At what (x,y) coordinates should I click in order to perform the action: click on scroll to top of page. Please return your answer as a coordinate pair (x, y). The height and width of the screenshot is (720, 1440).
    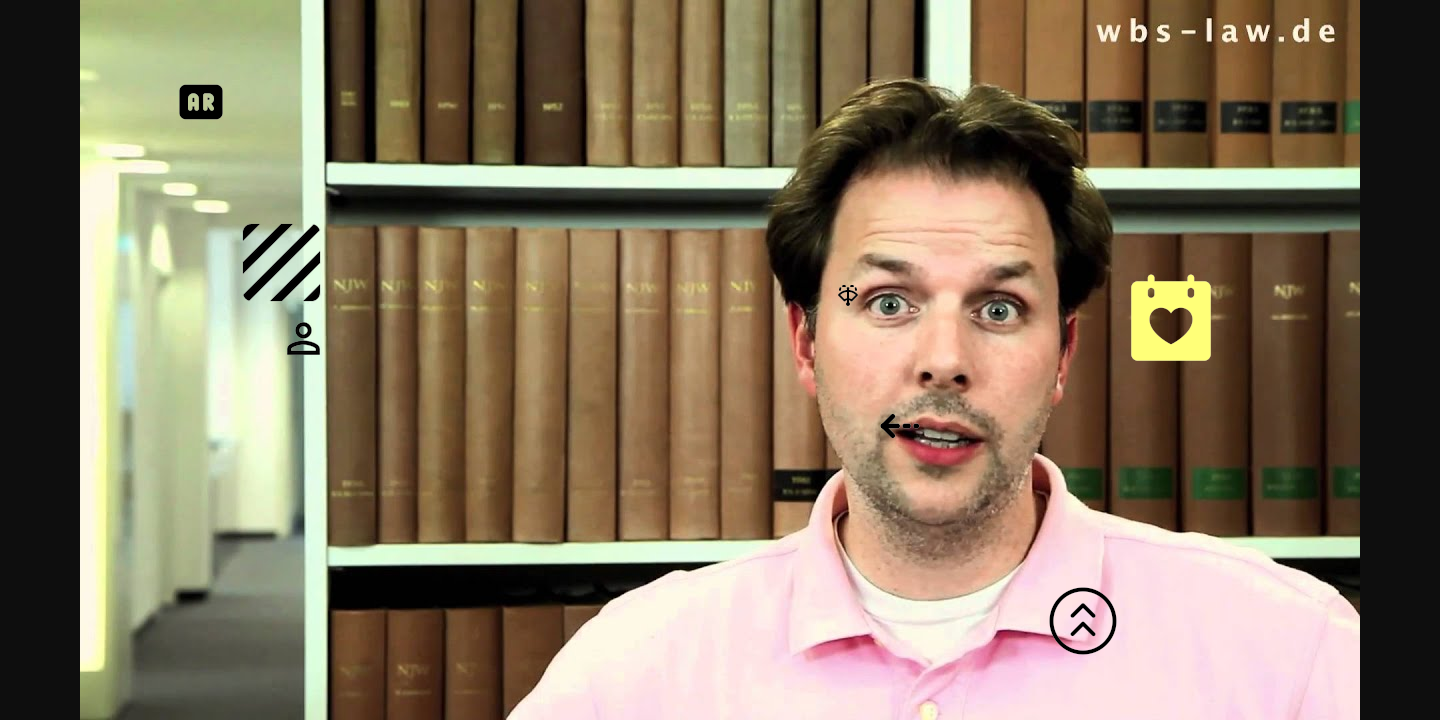
    Looking at the image, I should click on (1083, 621).